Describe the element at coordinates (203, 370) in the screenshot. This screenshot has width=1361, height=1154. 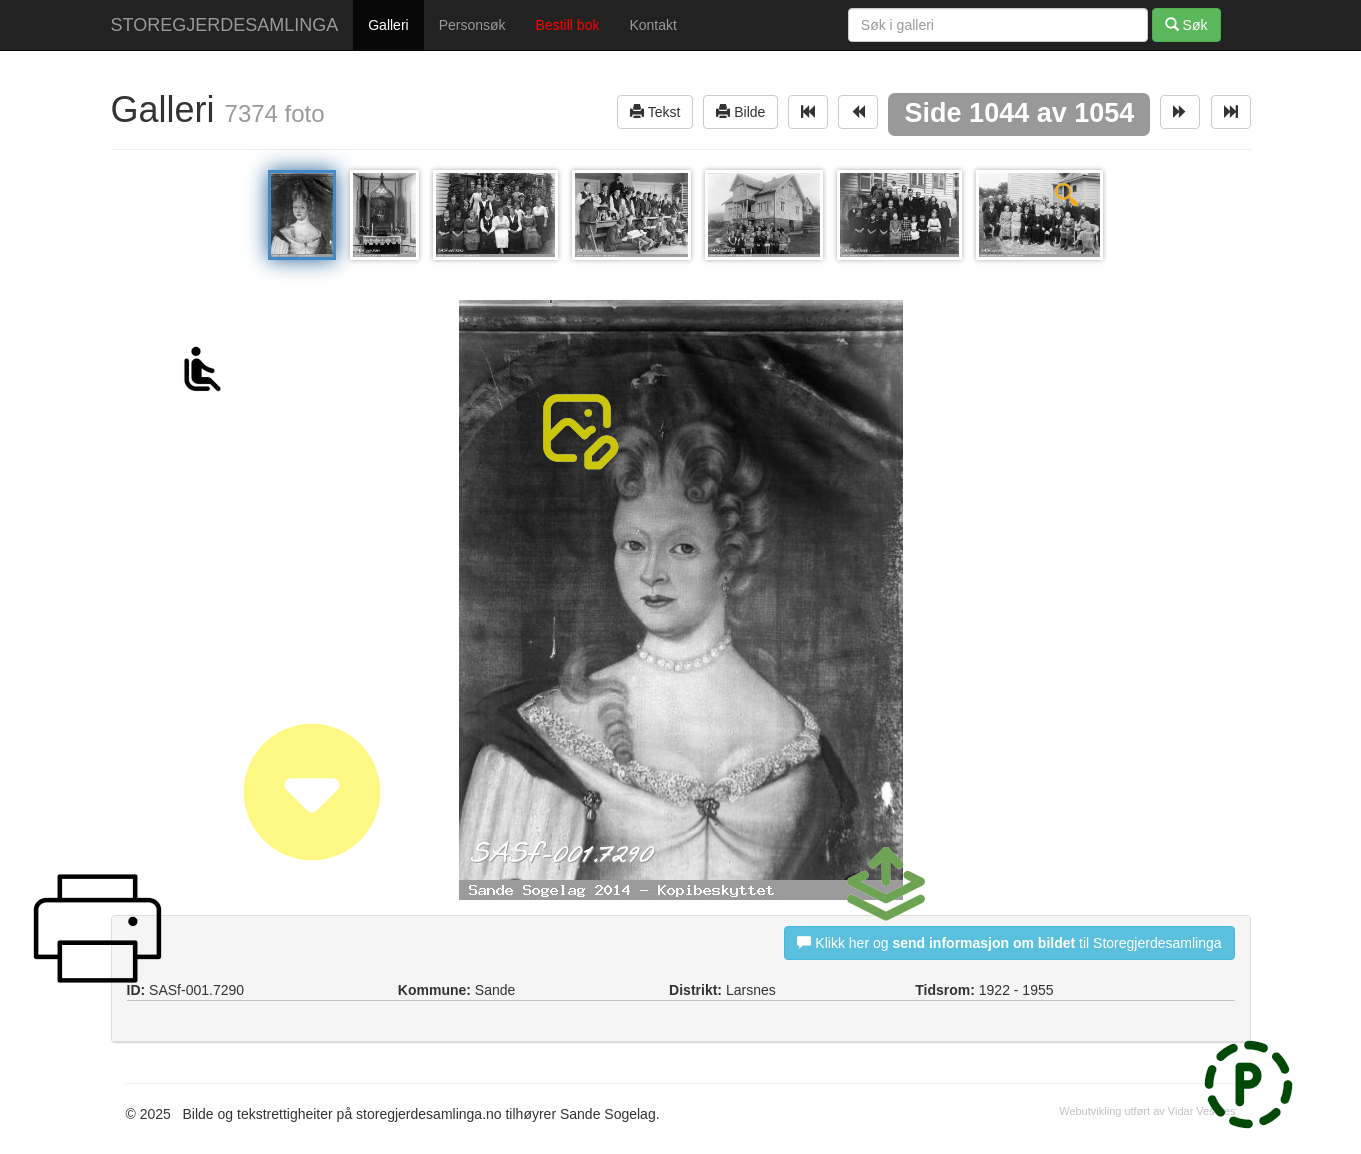
I see `indicates seat recline is available` at that location.